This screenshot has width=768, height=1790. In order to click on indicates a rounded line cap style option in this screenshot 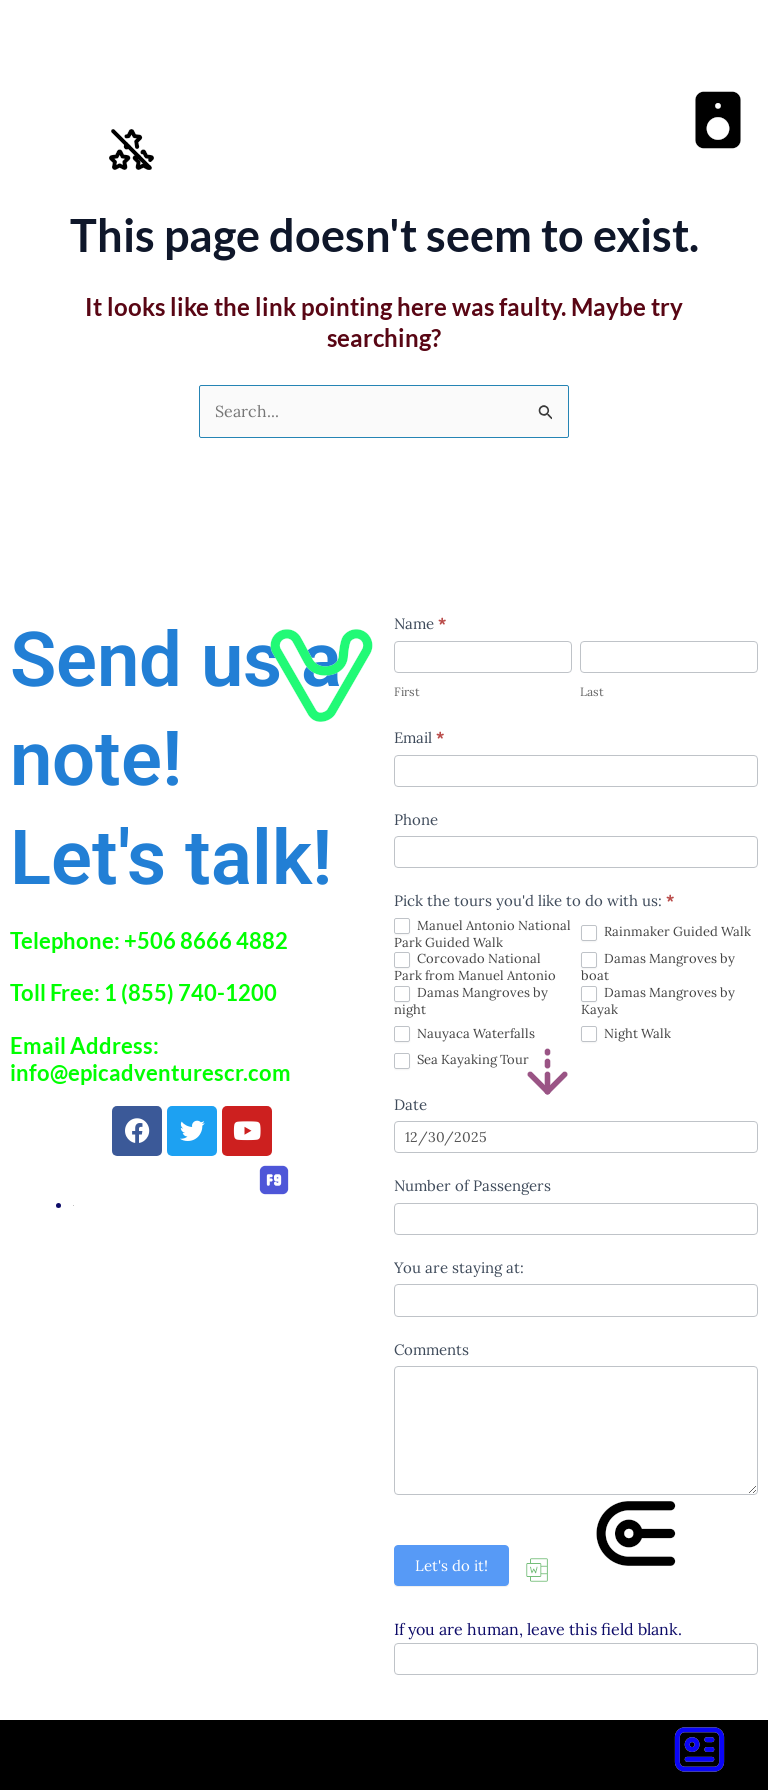, I will do `click(633, 1533)`.